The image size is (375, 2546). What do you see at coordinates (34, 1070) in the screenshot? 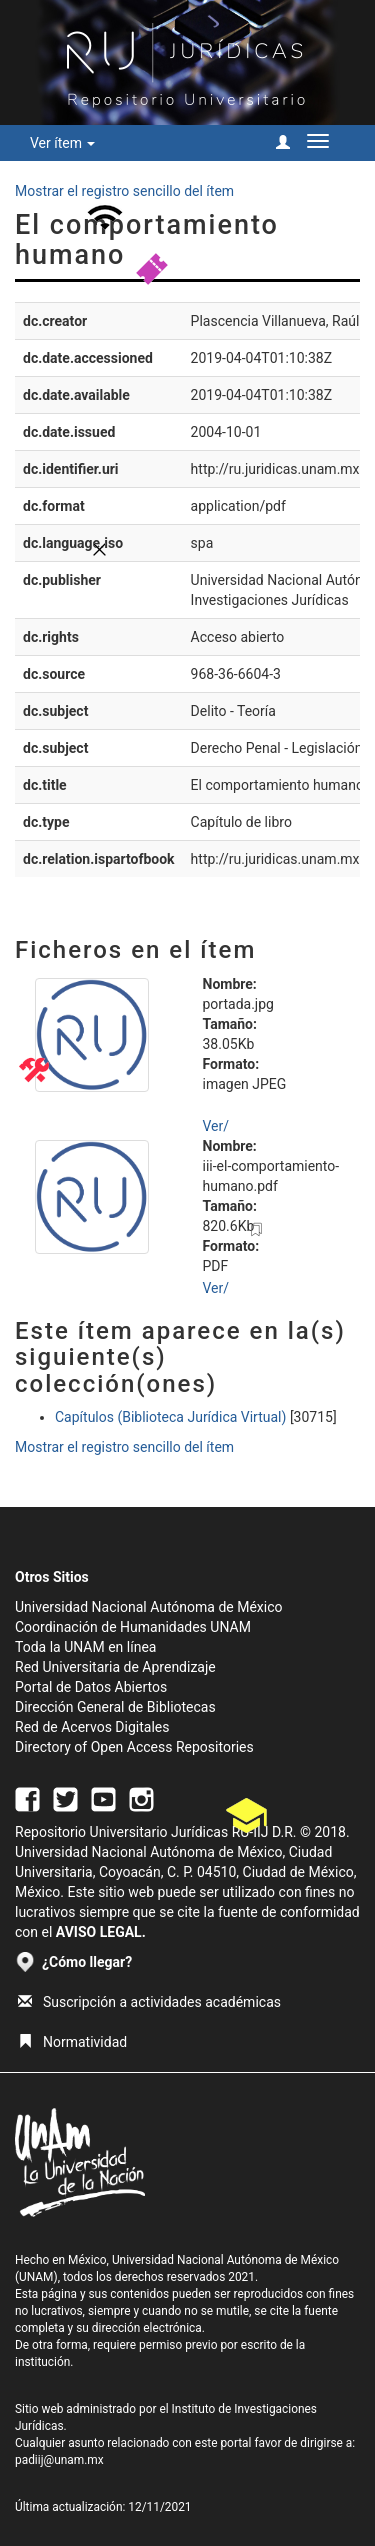
I see `access settings or configuration options` at bounding box center [34, 1070].